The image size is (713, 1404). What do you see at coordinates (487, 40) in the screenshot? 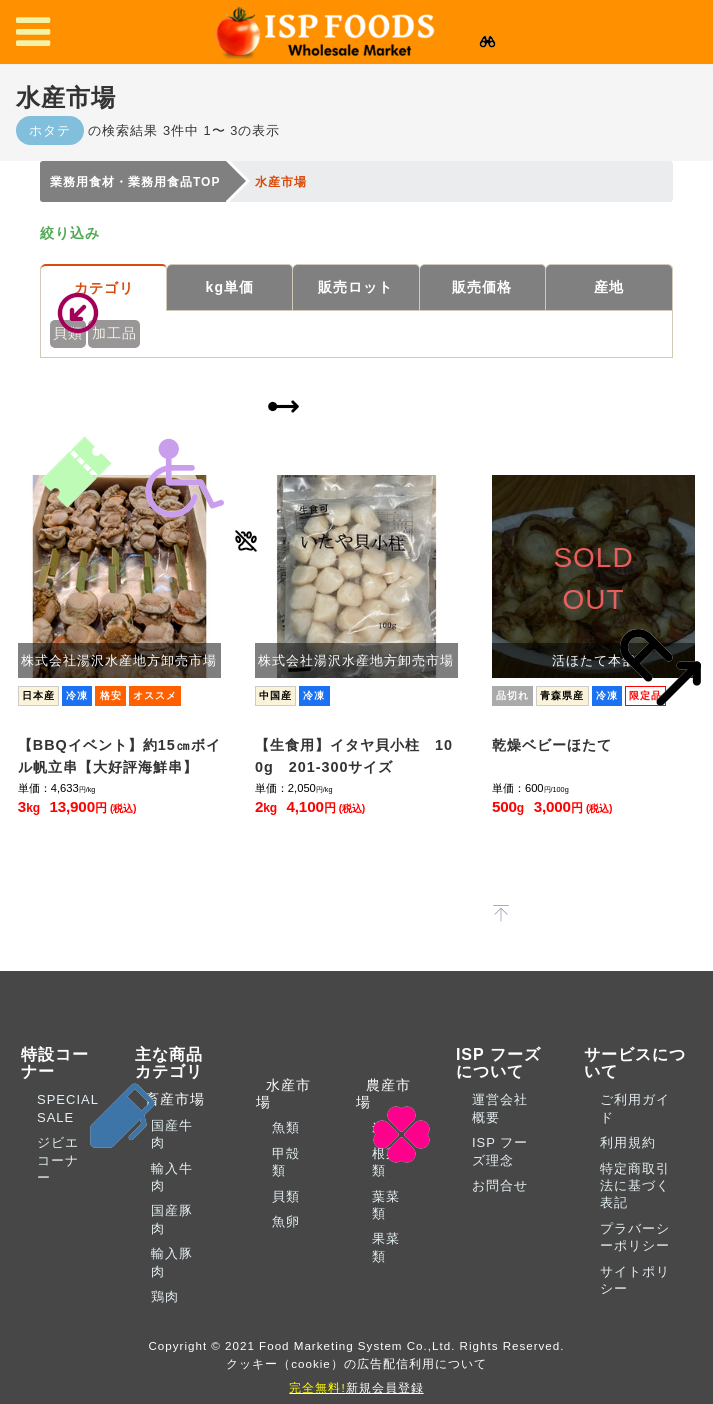
I see `search or explore content` at bounding box center [487, 40].